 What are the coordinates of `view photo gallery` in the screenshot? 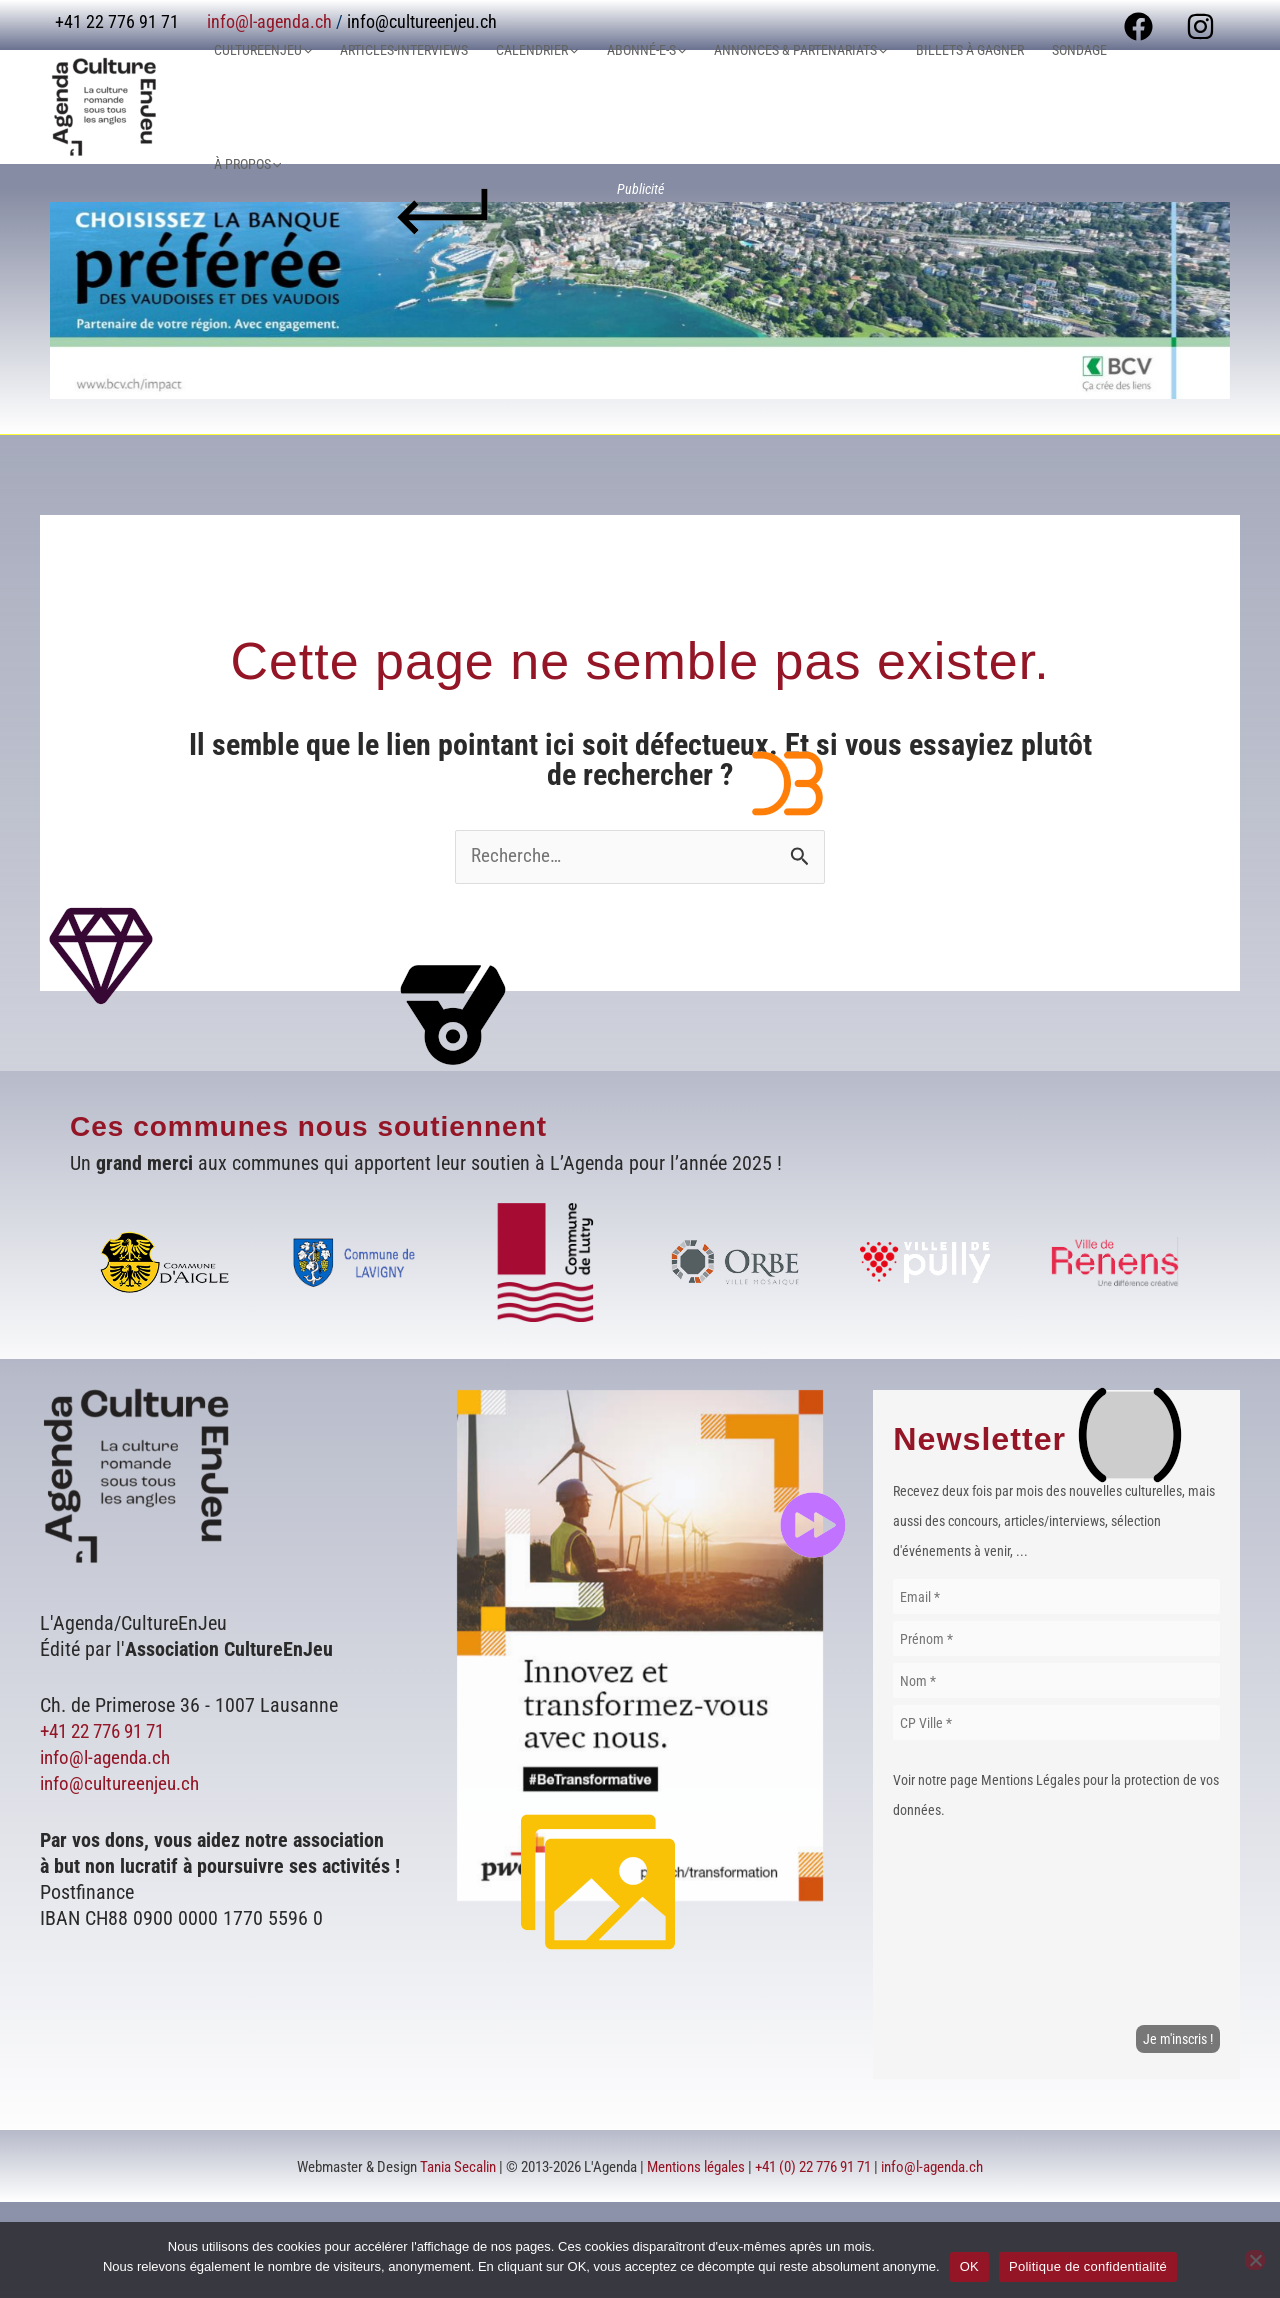 It's located at (598, 1882).